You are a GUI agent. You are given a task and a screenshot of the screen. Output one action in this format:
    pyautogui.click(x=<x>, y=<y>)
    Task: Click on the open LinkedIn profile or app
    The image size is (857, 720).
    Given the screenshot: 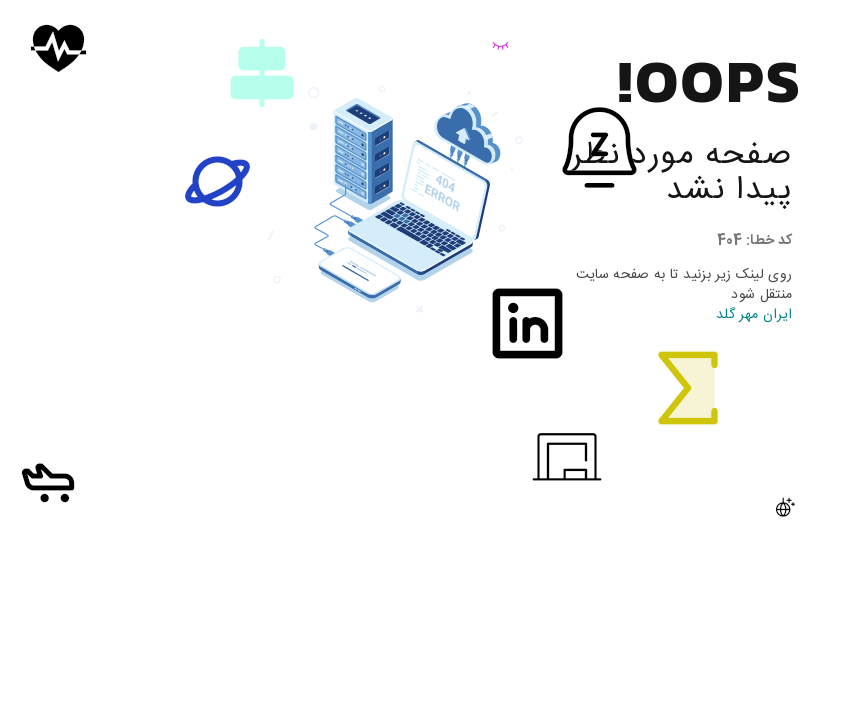 What is the action you would take?
    pyautogui.click(x=527, y=323)
    